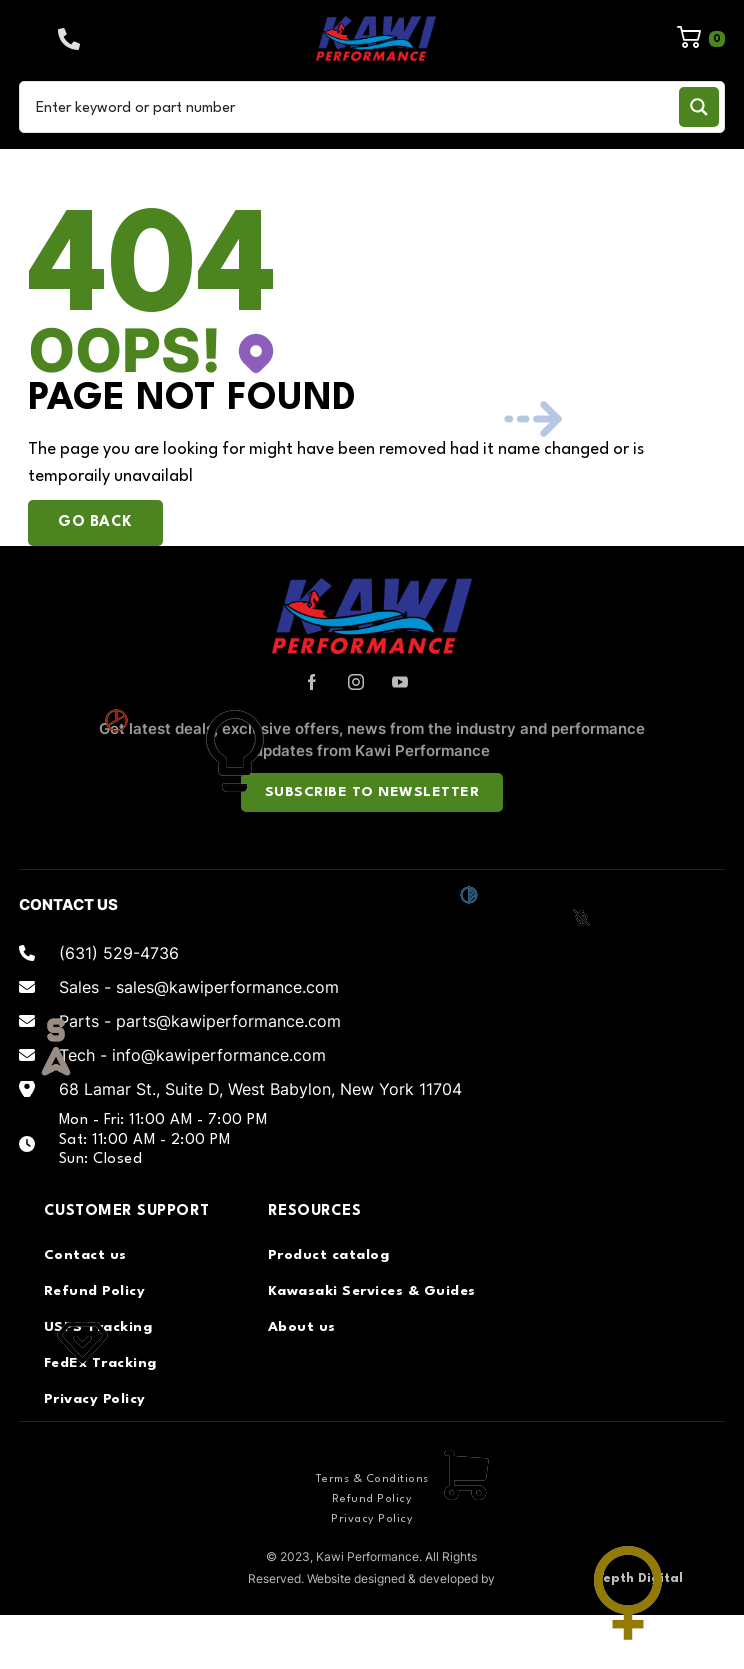 This screenshot has height=1669, width=744. I want to click on view your shopping cart, so click(466, 1475).